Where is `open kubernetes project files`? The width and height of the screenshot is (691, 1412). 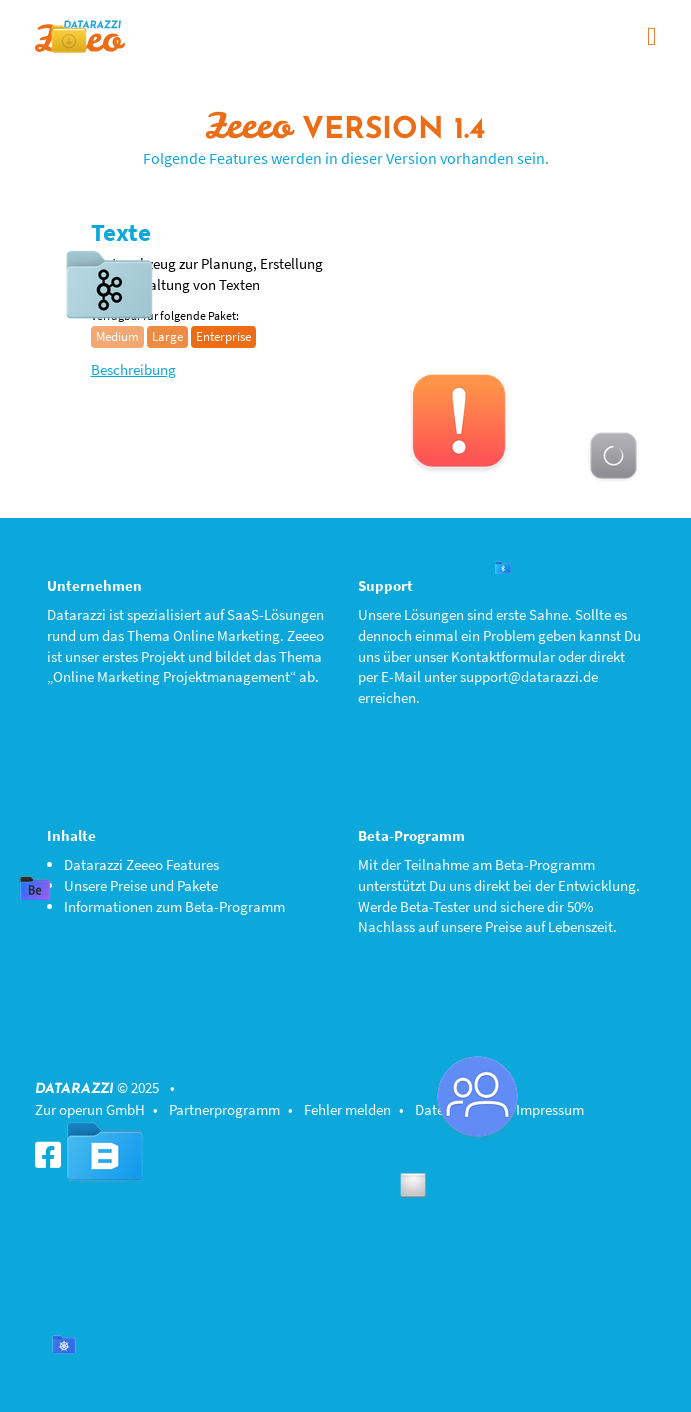 open kubernetes project files is located at coordinates (64, 1345).